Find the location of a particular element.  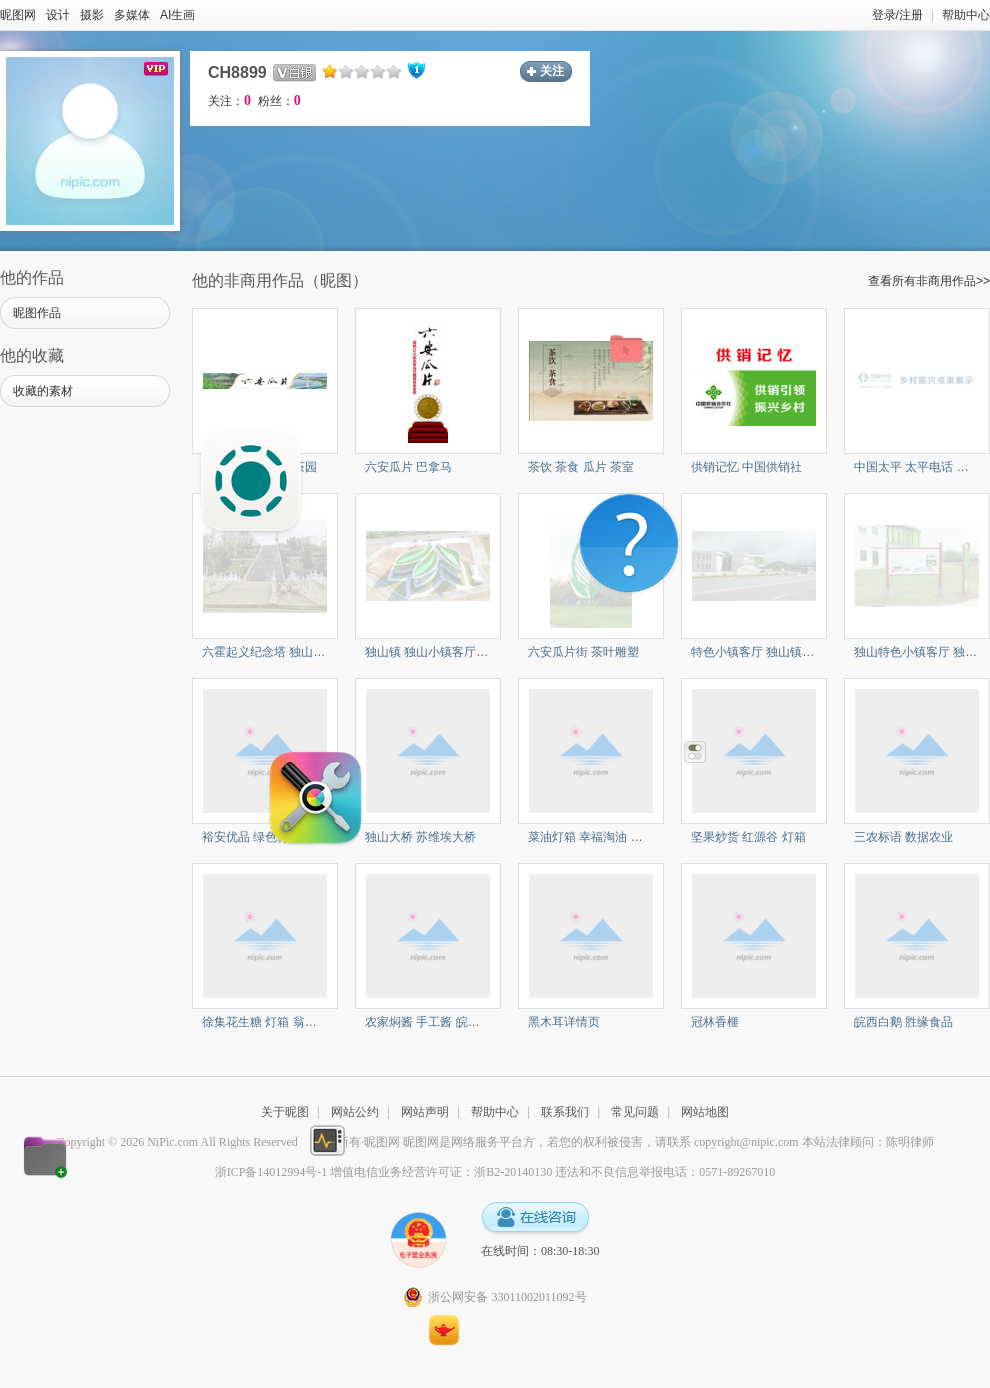

open krusader file manager with root privileges is located at coordinates (626, 348).